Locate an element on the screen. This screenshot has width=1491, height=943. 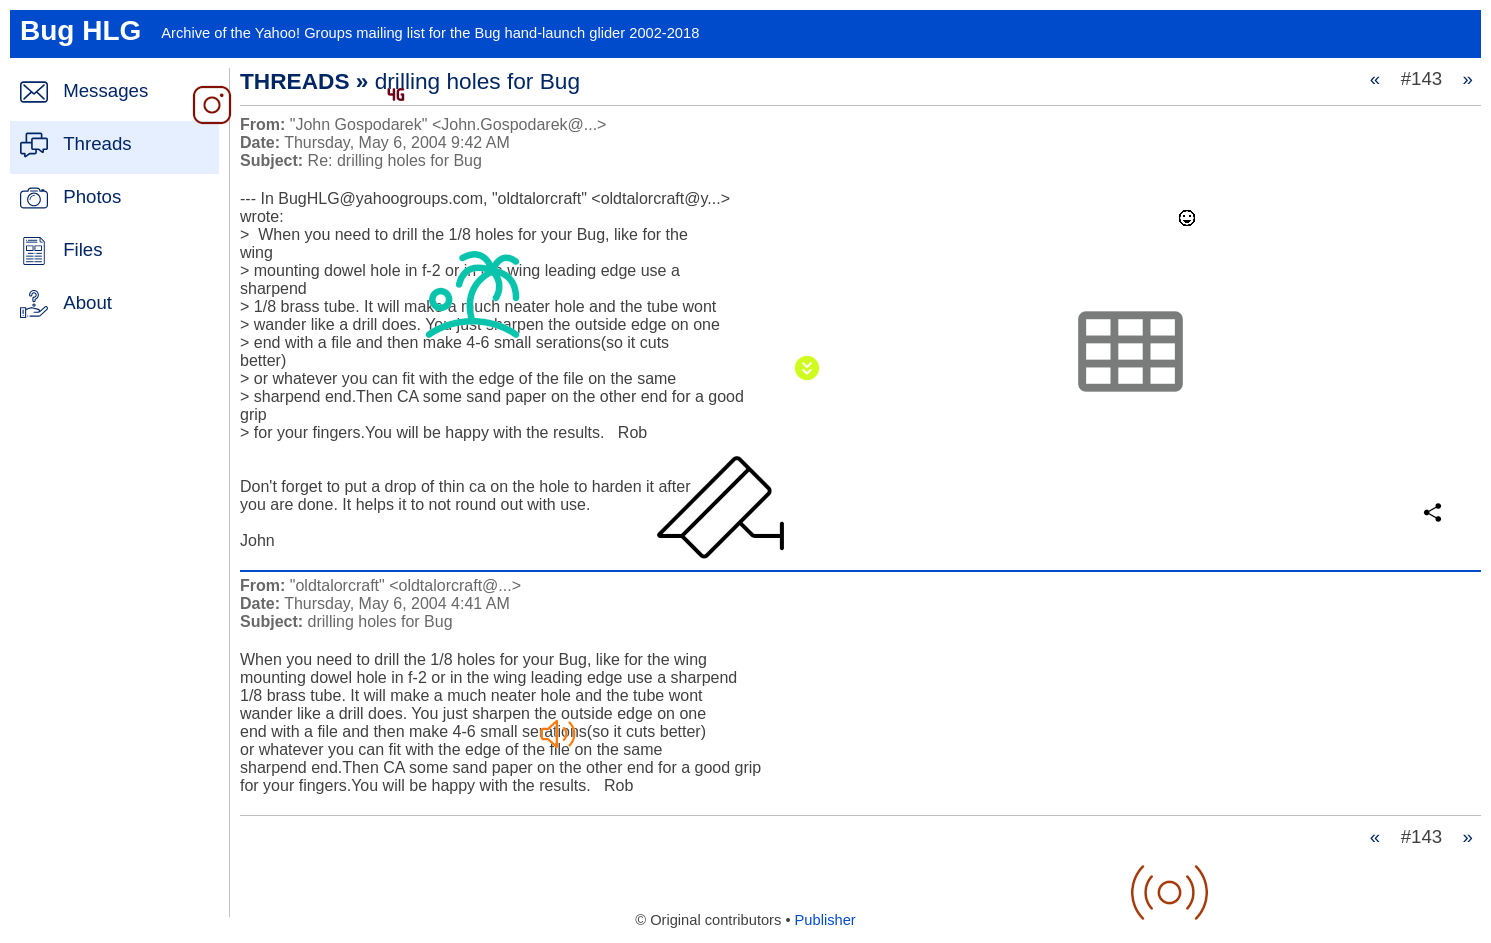
expand all content below is located at coordinates (807, 368).